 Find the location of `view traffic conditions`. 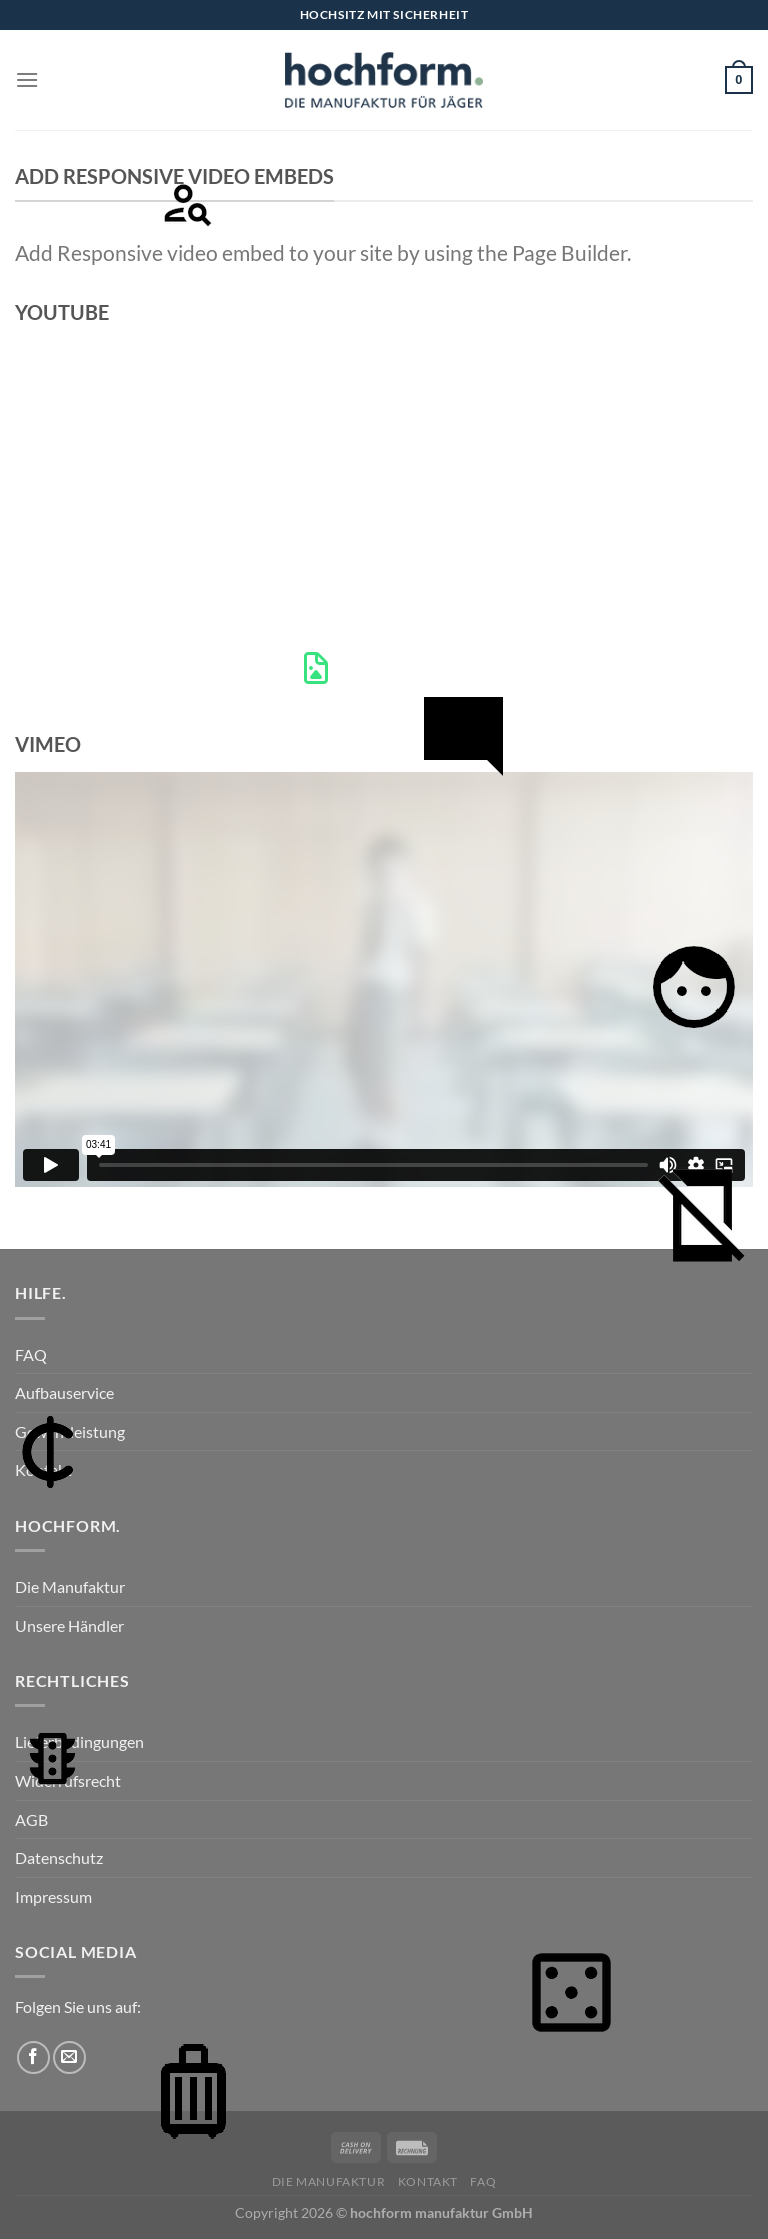

view traffic conditions is located at coordinates (52, 1758).